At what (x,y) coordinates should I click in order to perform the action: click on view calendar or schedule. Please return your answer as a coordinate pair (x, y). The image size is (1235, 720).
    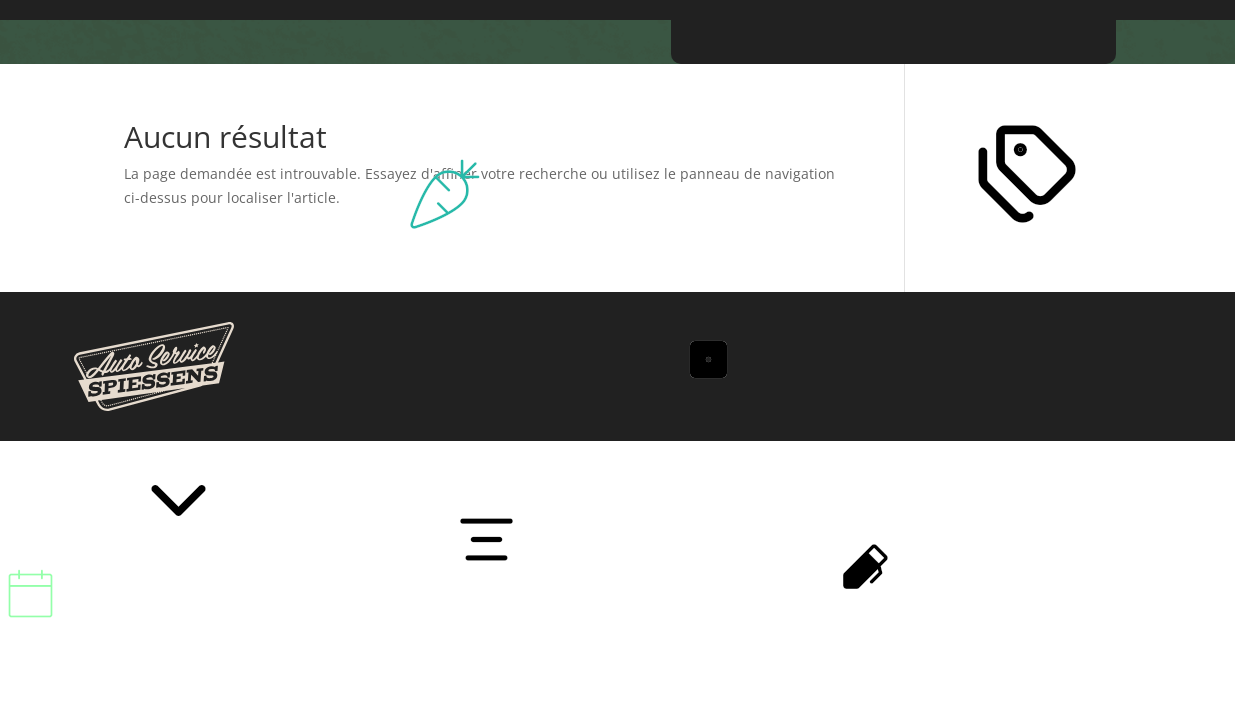
    Looking at the image, I should click on (30, 595).